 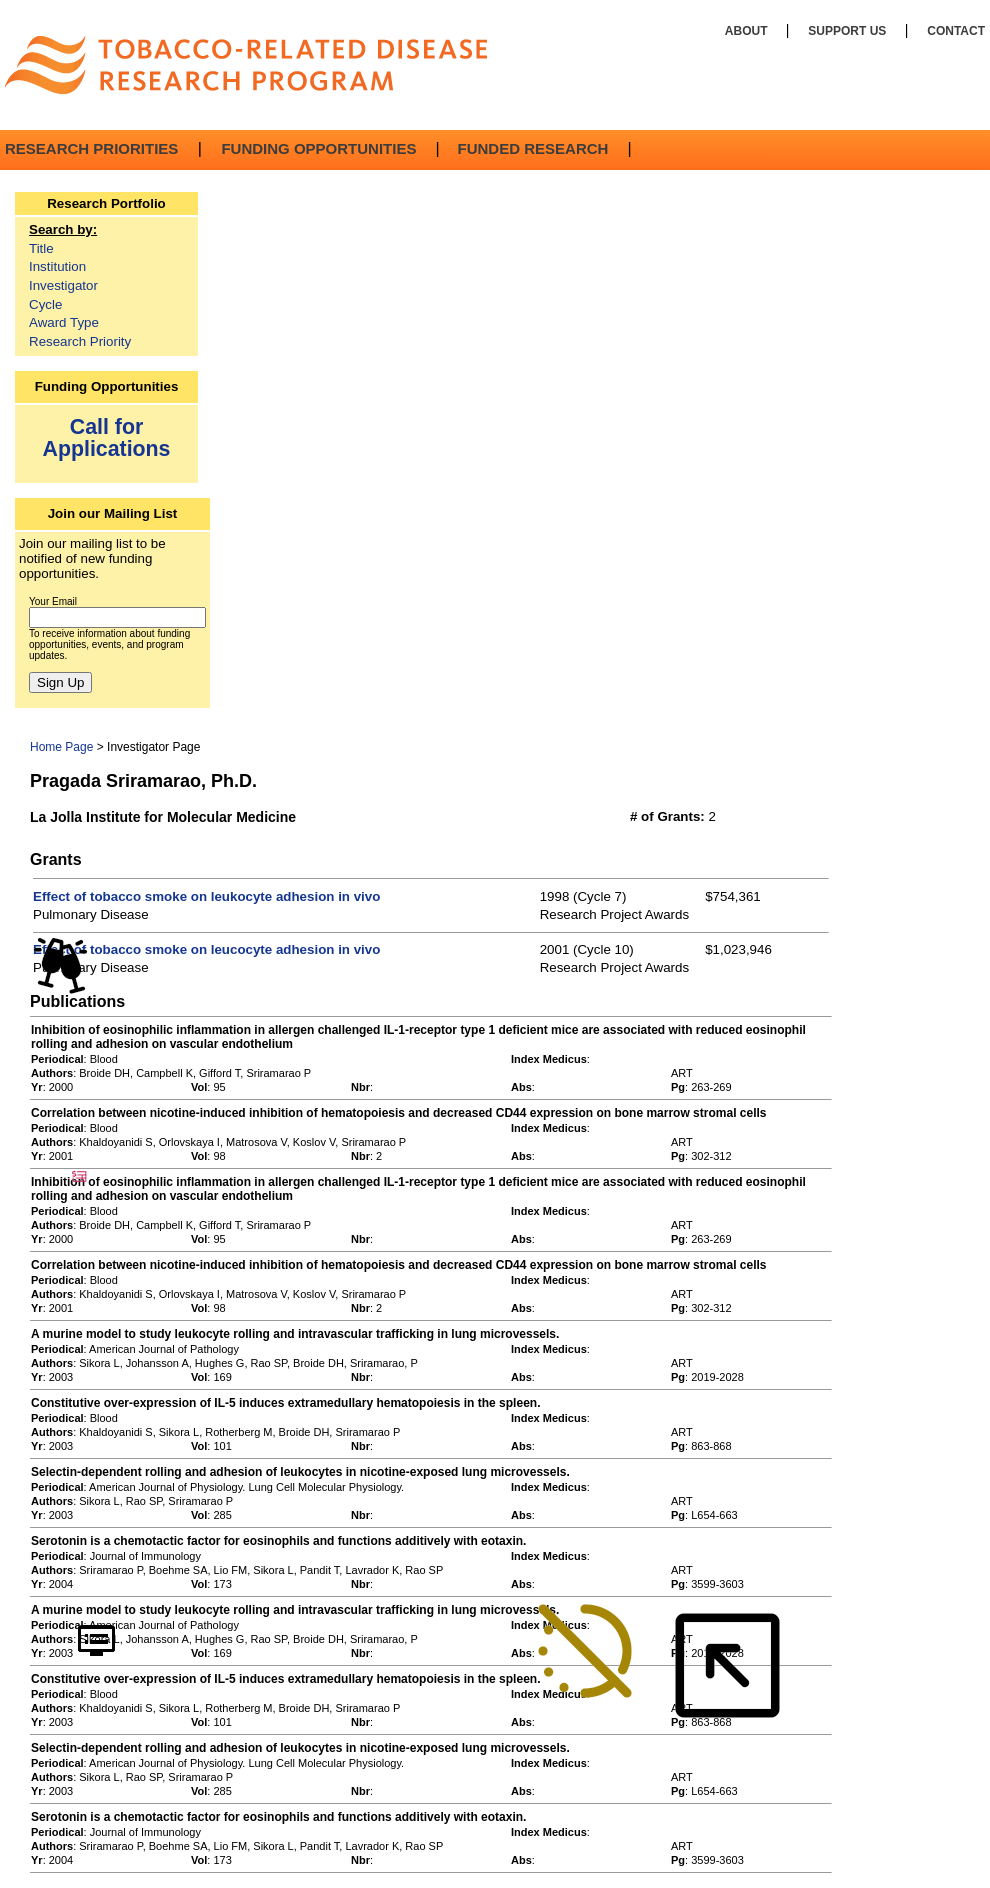 What do you see at coordinates (96, 1640) in the screenshot?
I see `access DVR or recorded content` at bounding box center [96, 1640].